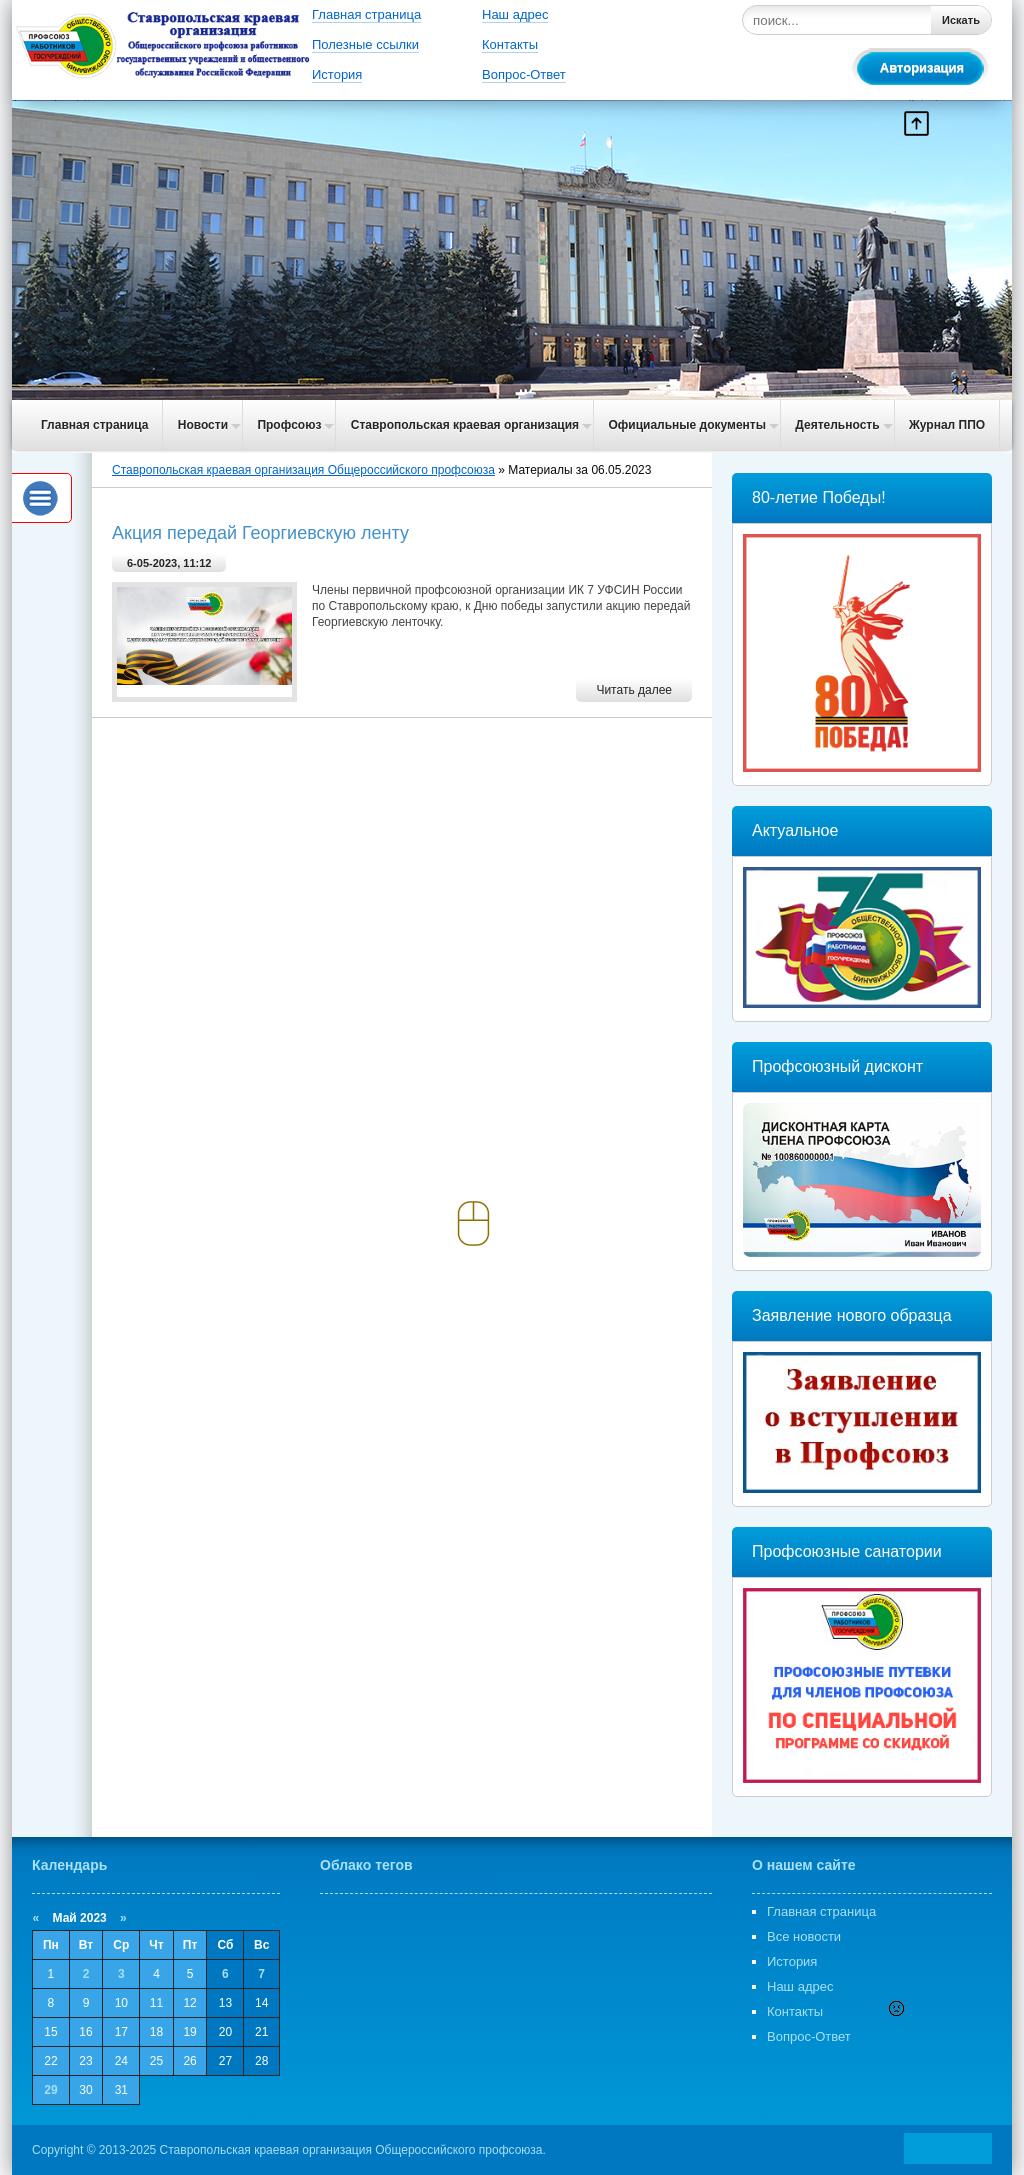 This screenshot has height=2175, width=1024. What do you see at coordinates (473, 1223) in the screenshot?
I see `indicates mouse input or cursor control settings` at bounding box center [473, 1223].